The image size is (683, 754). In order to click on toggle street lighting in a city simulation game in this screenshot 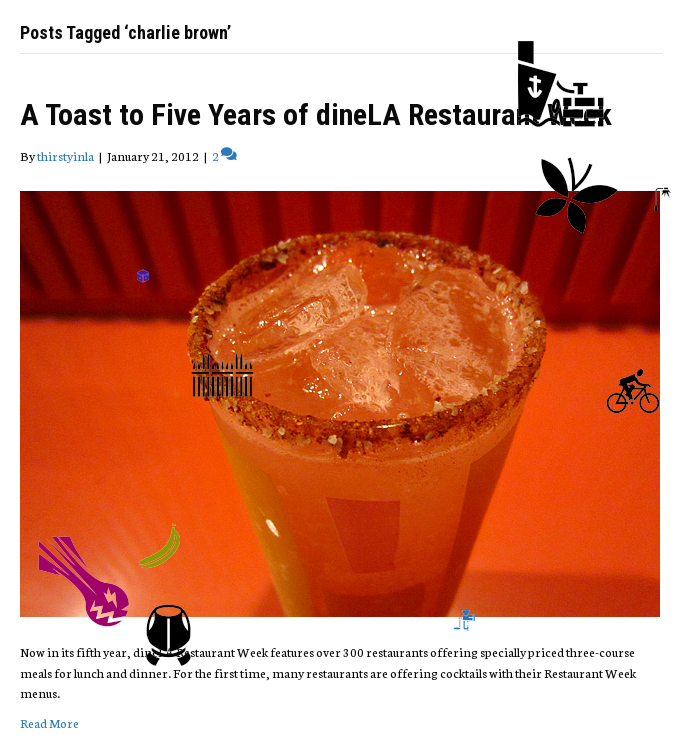, I will do `click(664, 199)`.